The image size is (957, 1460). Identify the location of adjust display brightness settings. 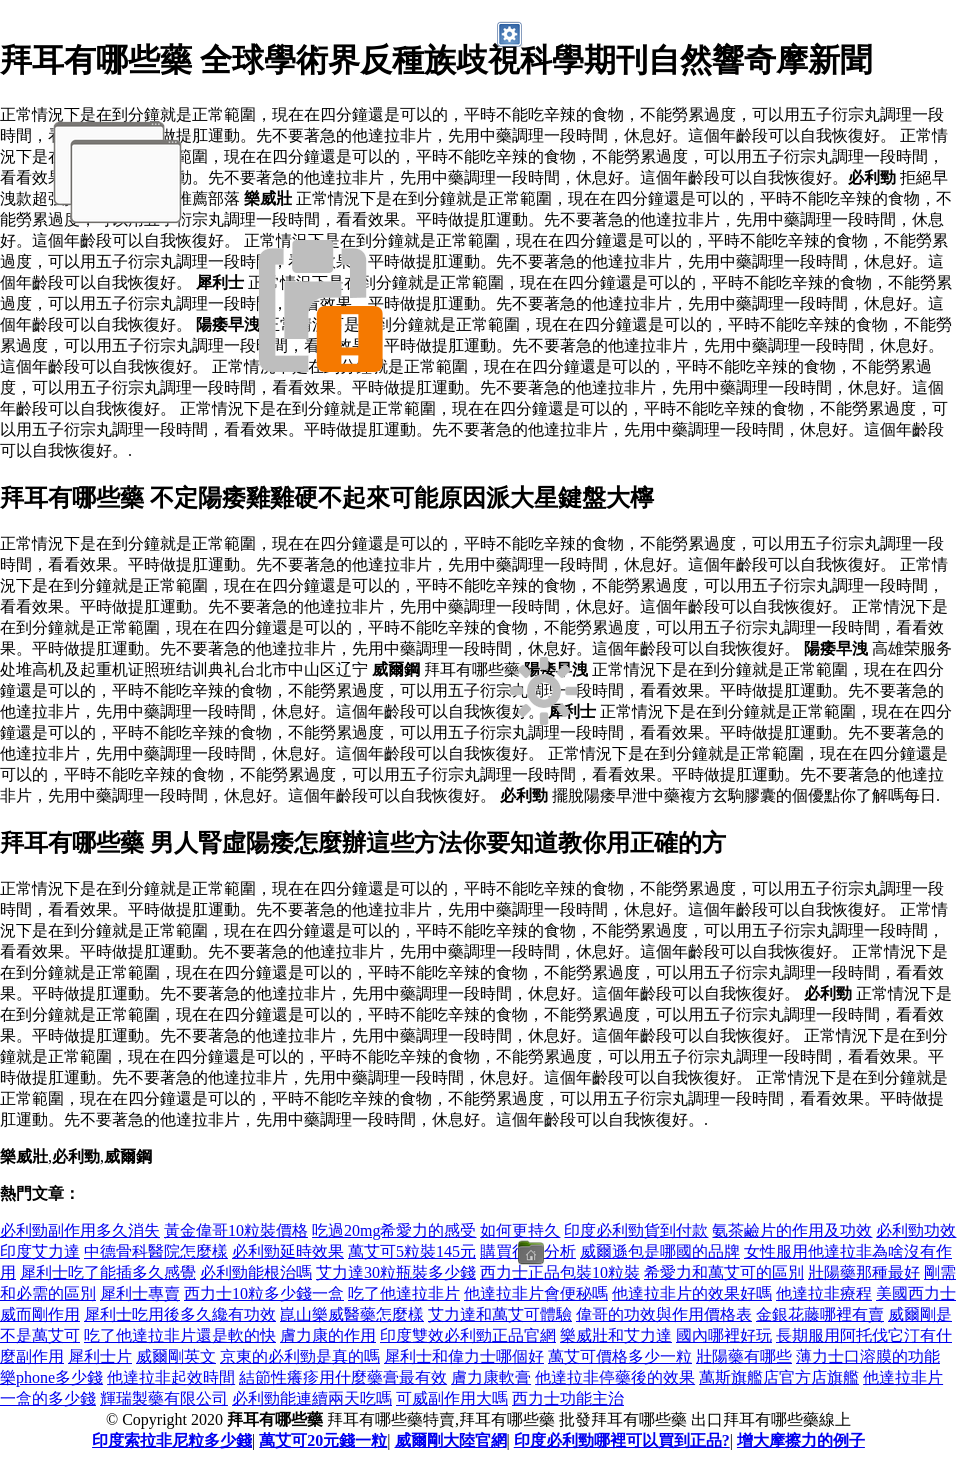
(544, 691).